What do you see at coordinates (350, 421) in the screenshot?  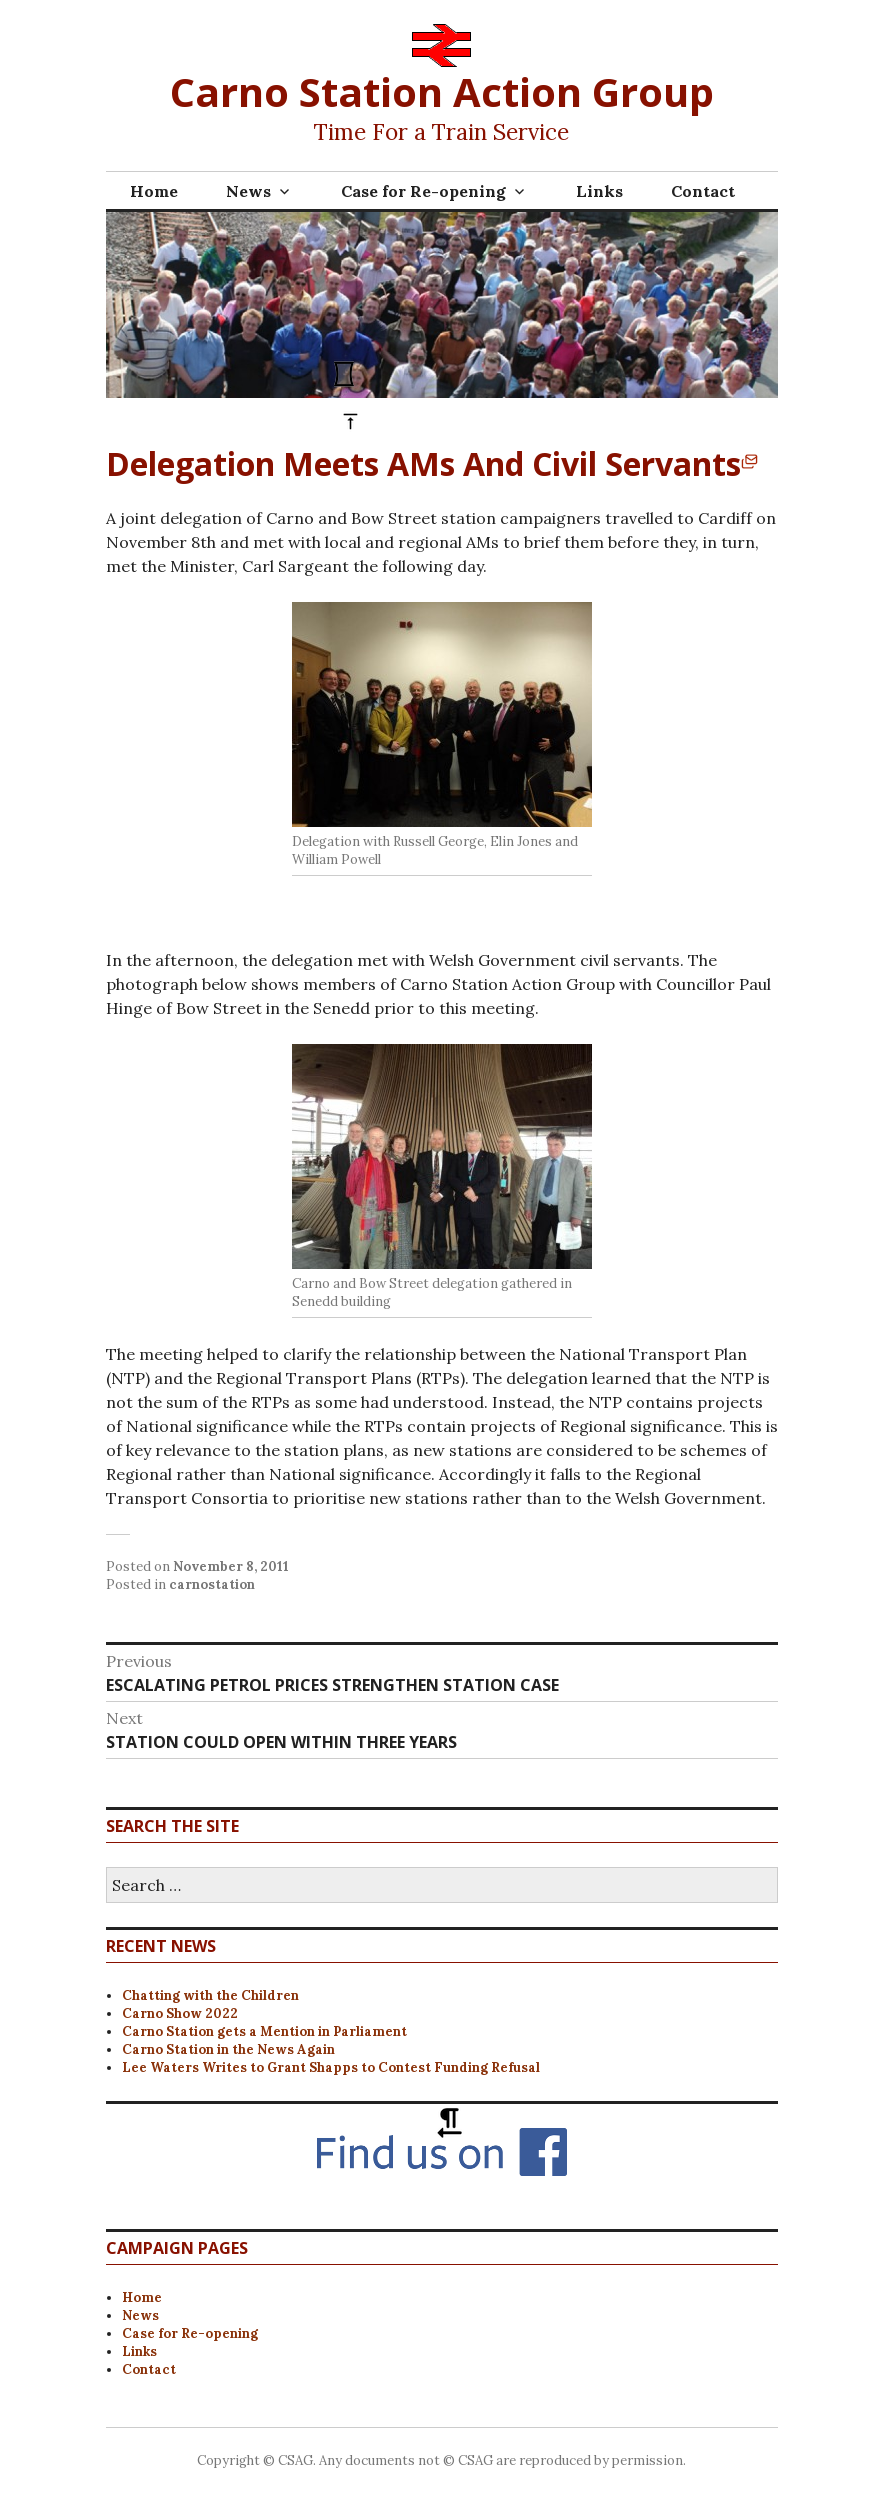 I see `align content to the top` at bounding box center [350, 421].